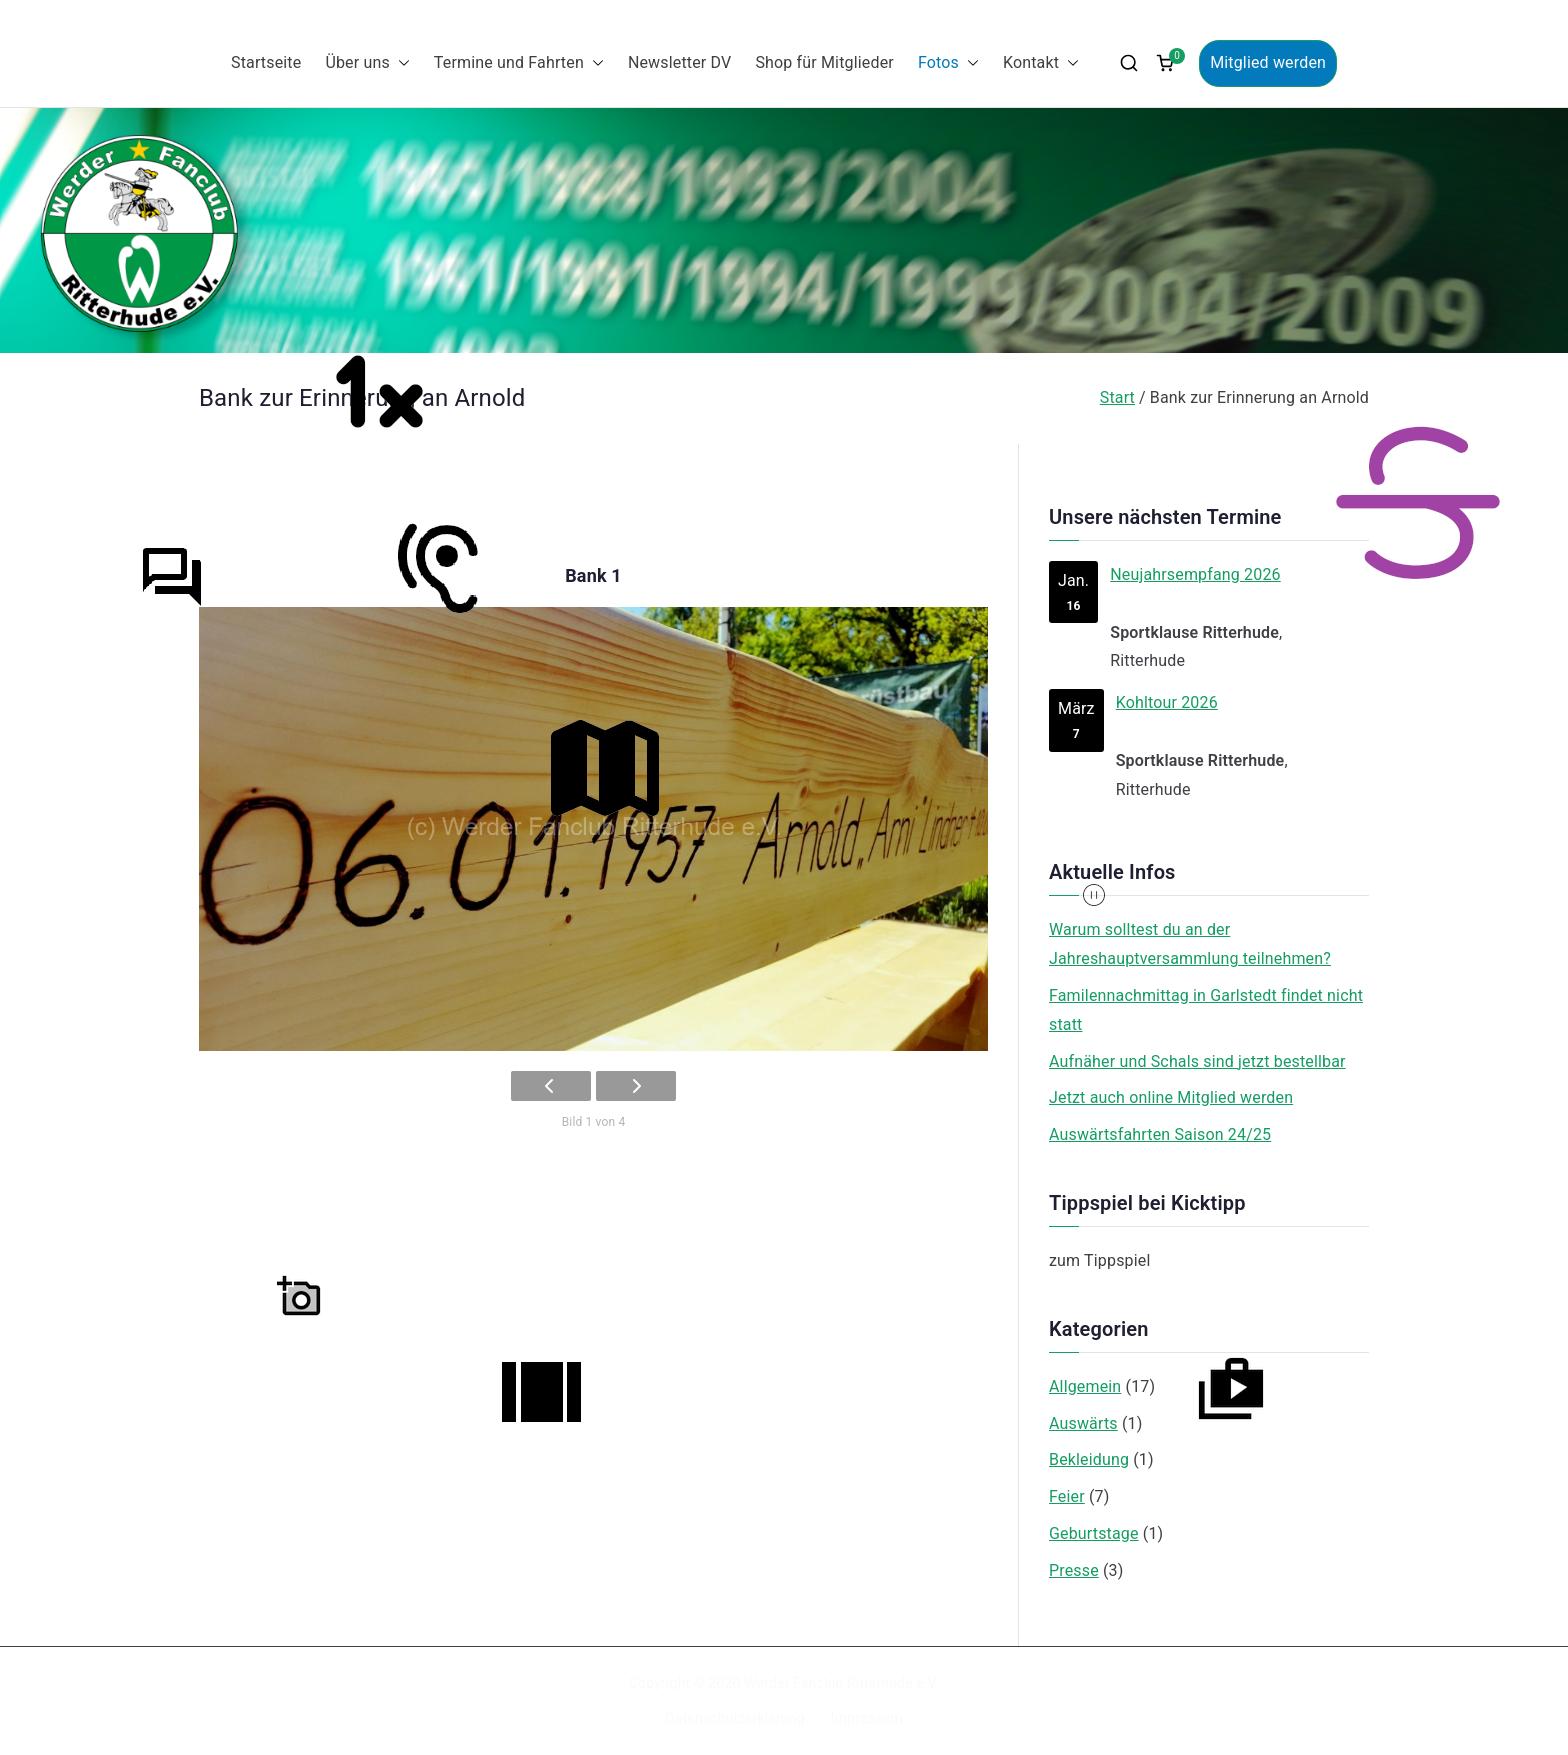 This screenshot has width=1568, height=1755. I want to click on access purchased video content, so click(1231, 1390).